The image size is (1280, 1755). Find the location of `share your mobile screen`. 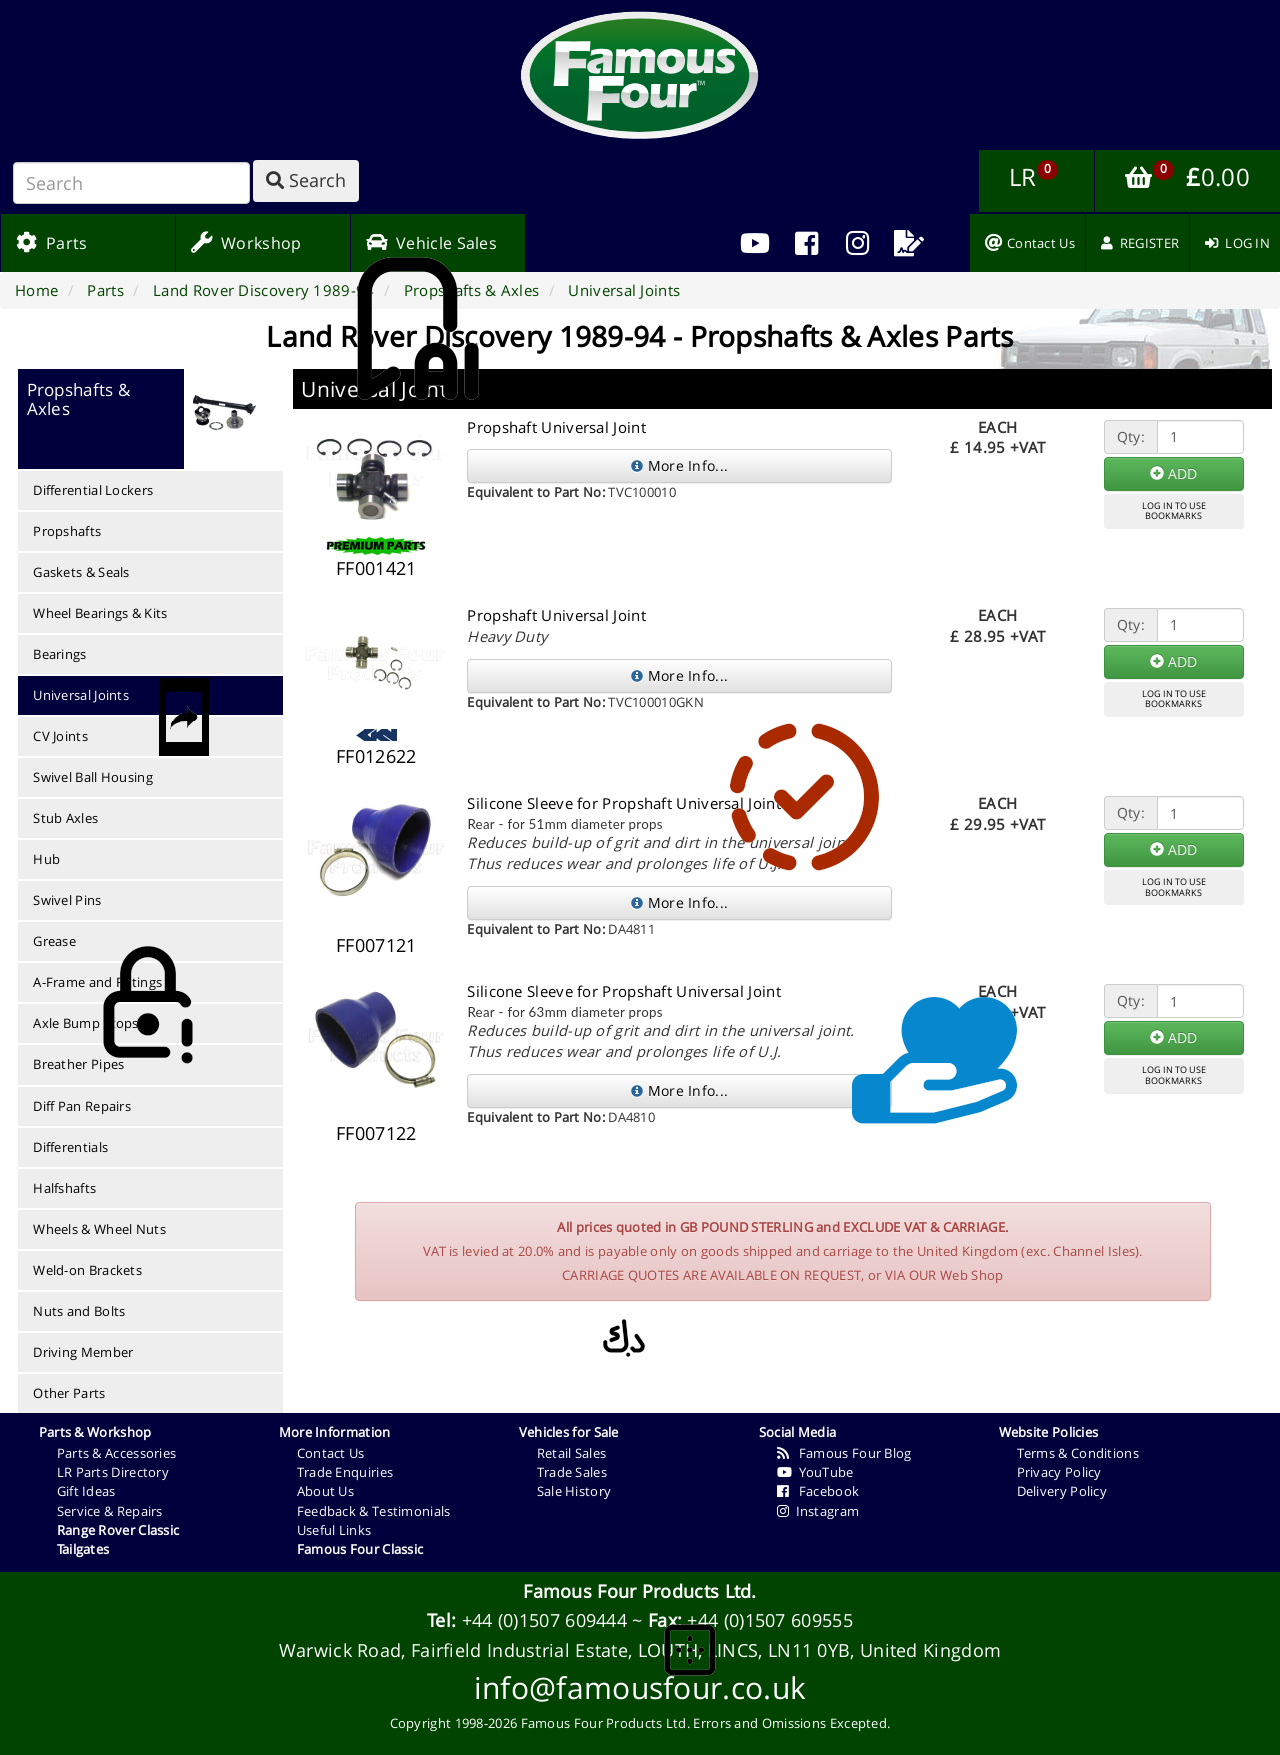

share your mobile screen is located at coordinates (184, 717).